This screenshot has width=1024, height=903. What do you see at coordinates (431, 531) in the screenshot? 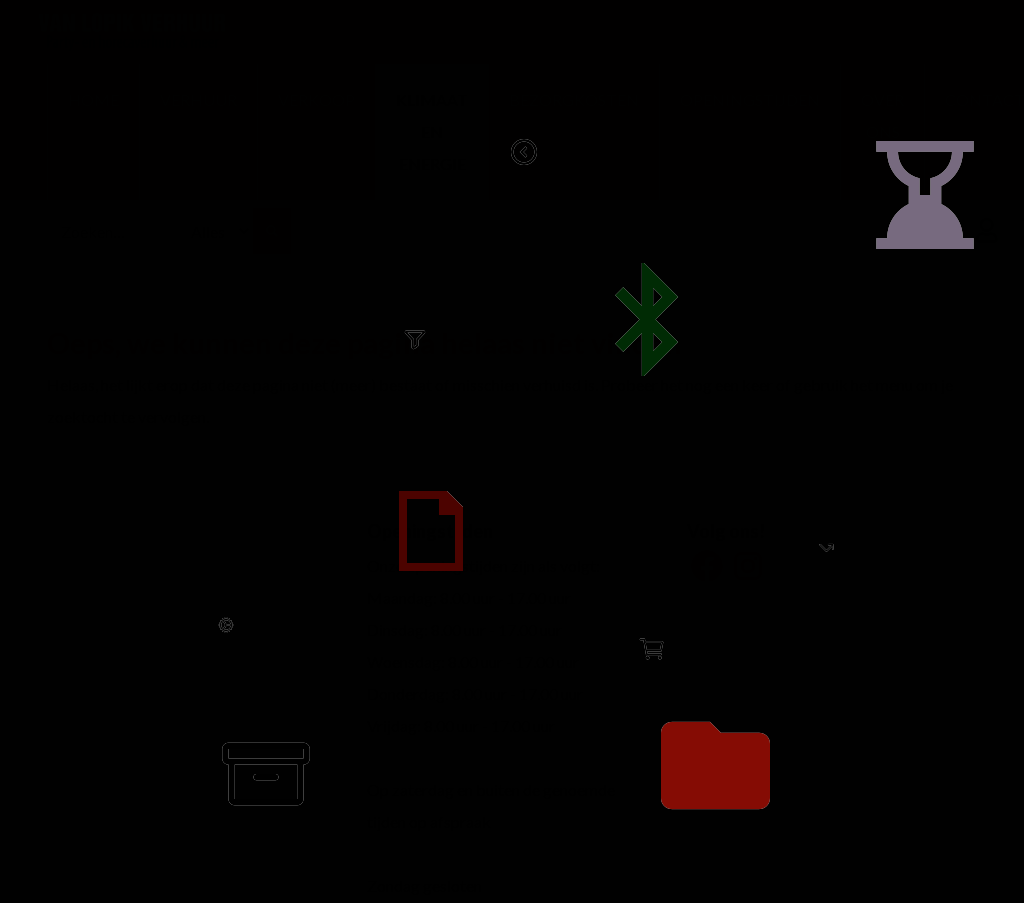
I see `view document or file` at bounding box center [431, 531].